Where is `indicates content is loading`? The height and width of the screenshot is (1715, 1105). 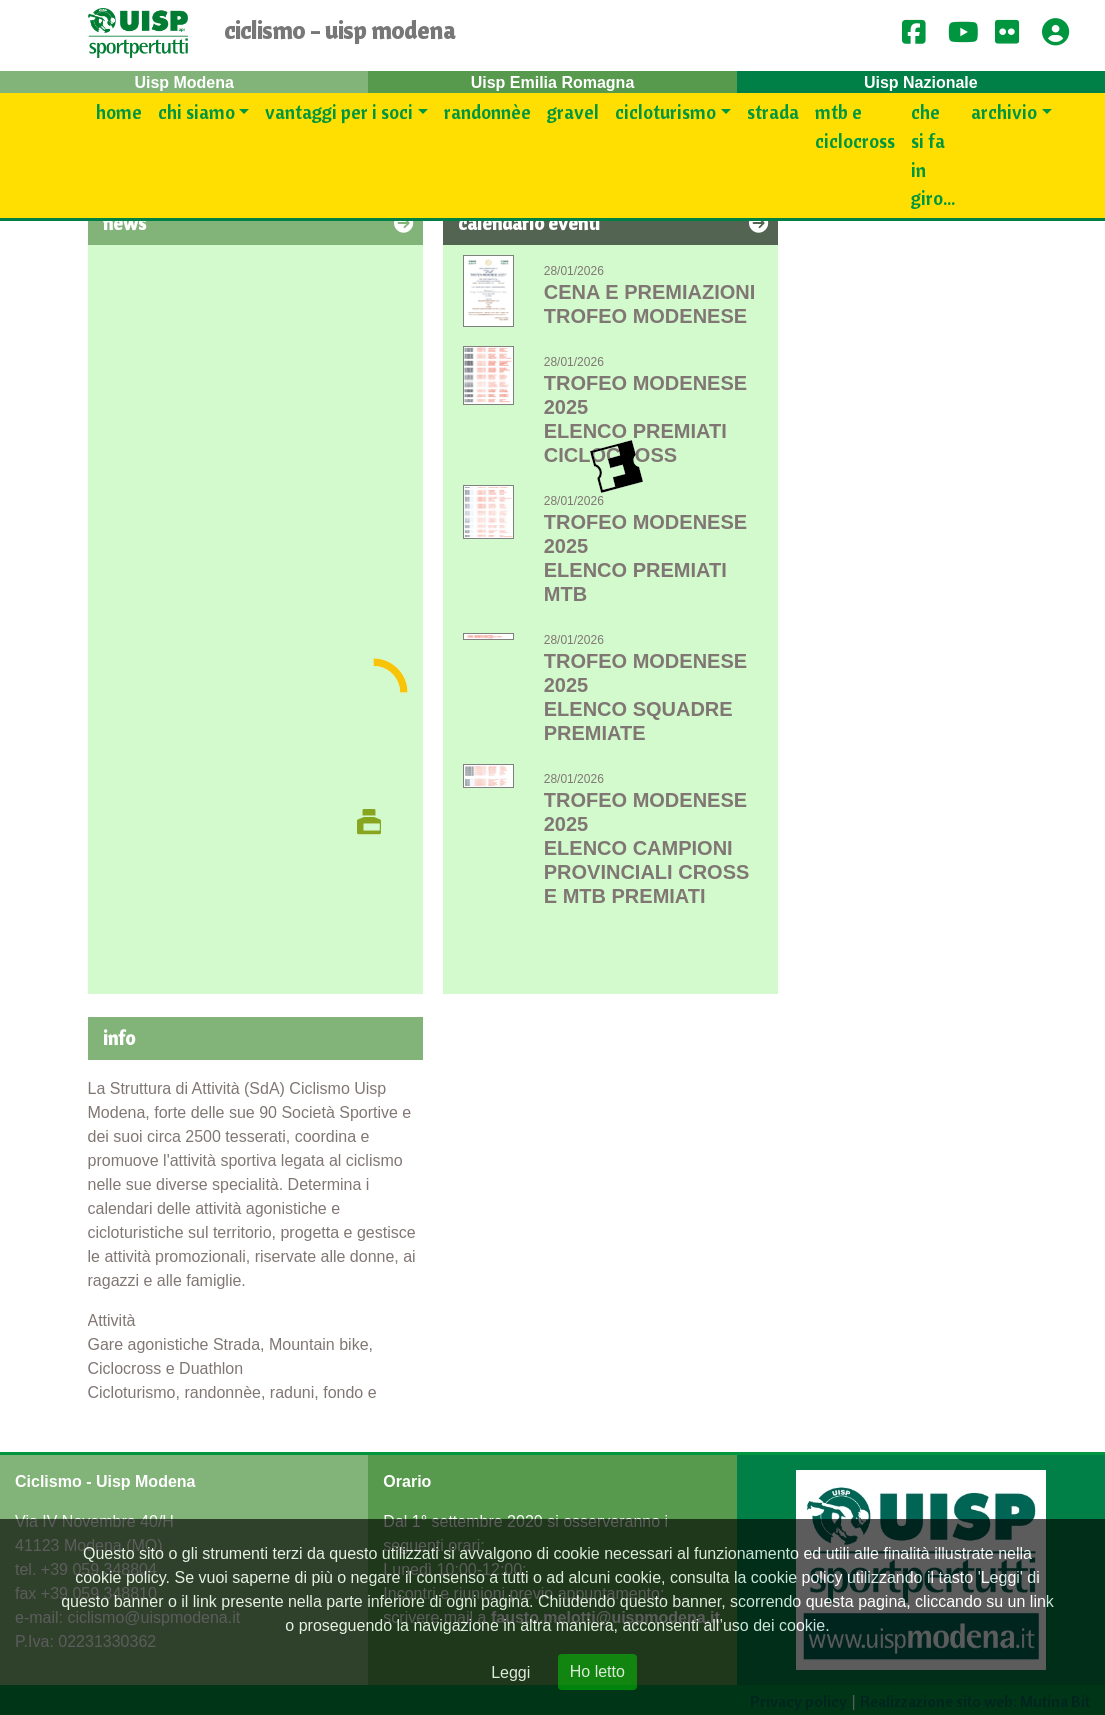 indicates content is loading is located at coordinates (373, 692).